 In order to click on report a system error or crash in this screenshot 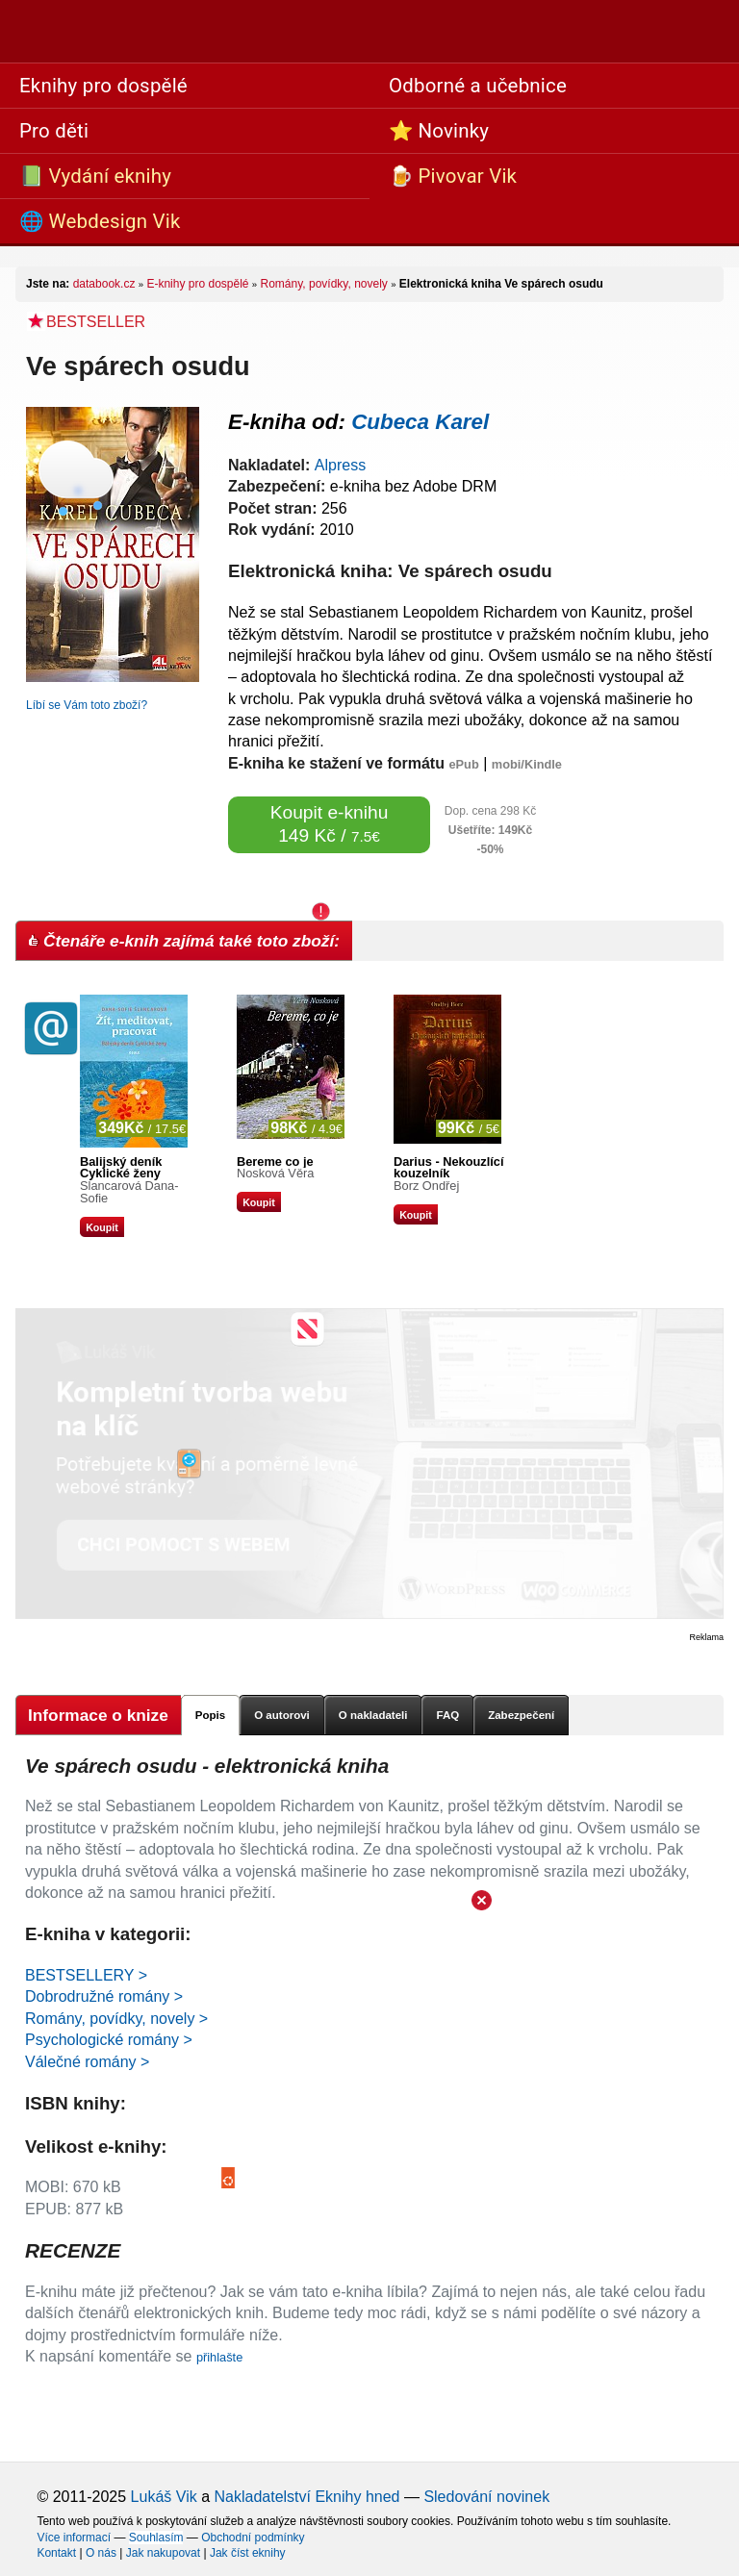, I will do `click(320, 911)`.